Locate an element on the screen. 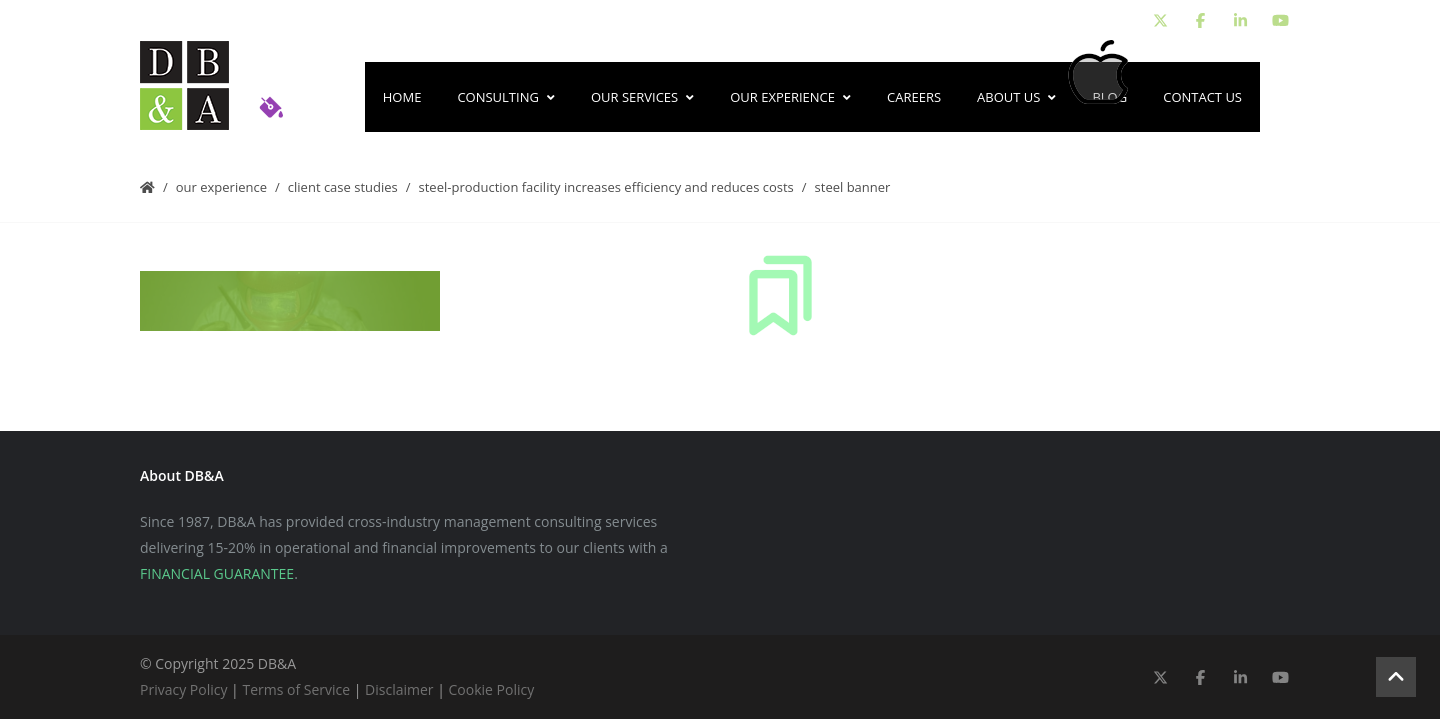  view your saved bookmarks is located at coordinates (780, 295).